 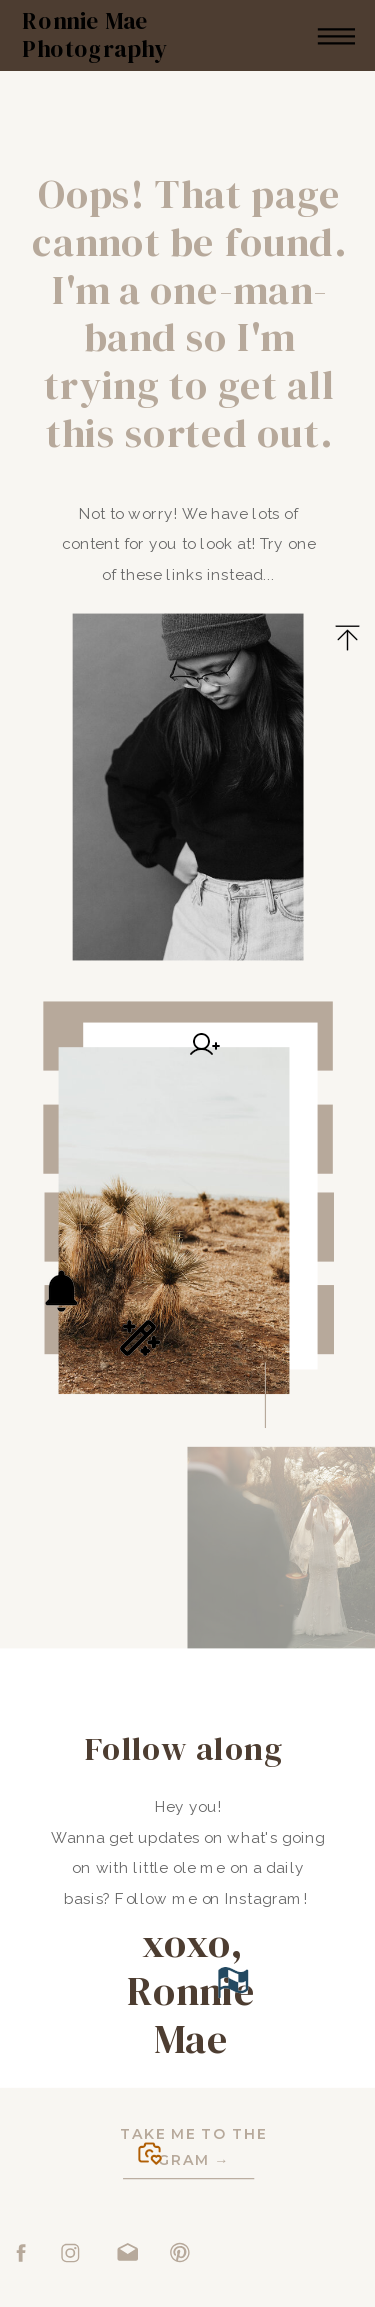 What do you see at coordinates (347, 637) in the screenshot?
I see `upload a file or content` at bounding box center [347, 637].